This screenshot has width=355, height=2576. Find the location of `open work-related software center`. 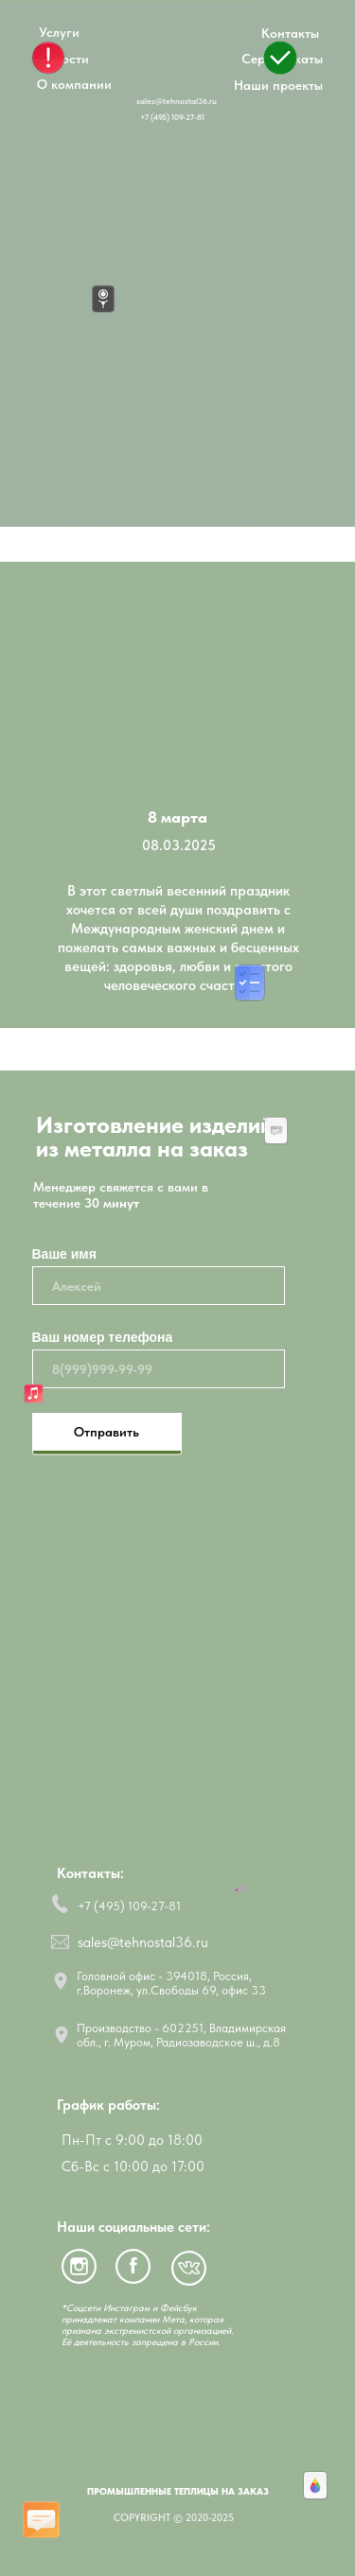

open work-related software center is located at coordinates (250, 983).